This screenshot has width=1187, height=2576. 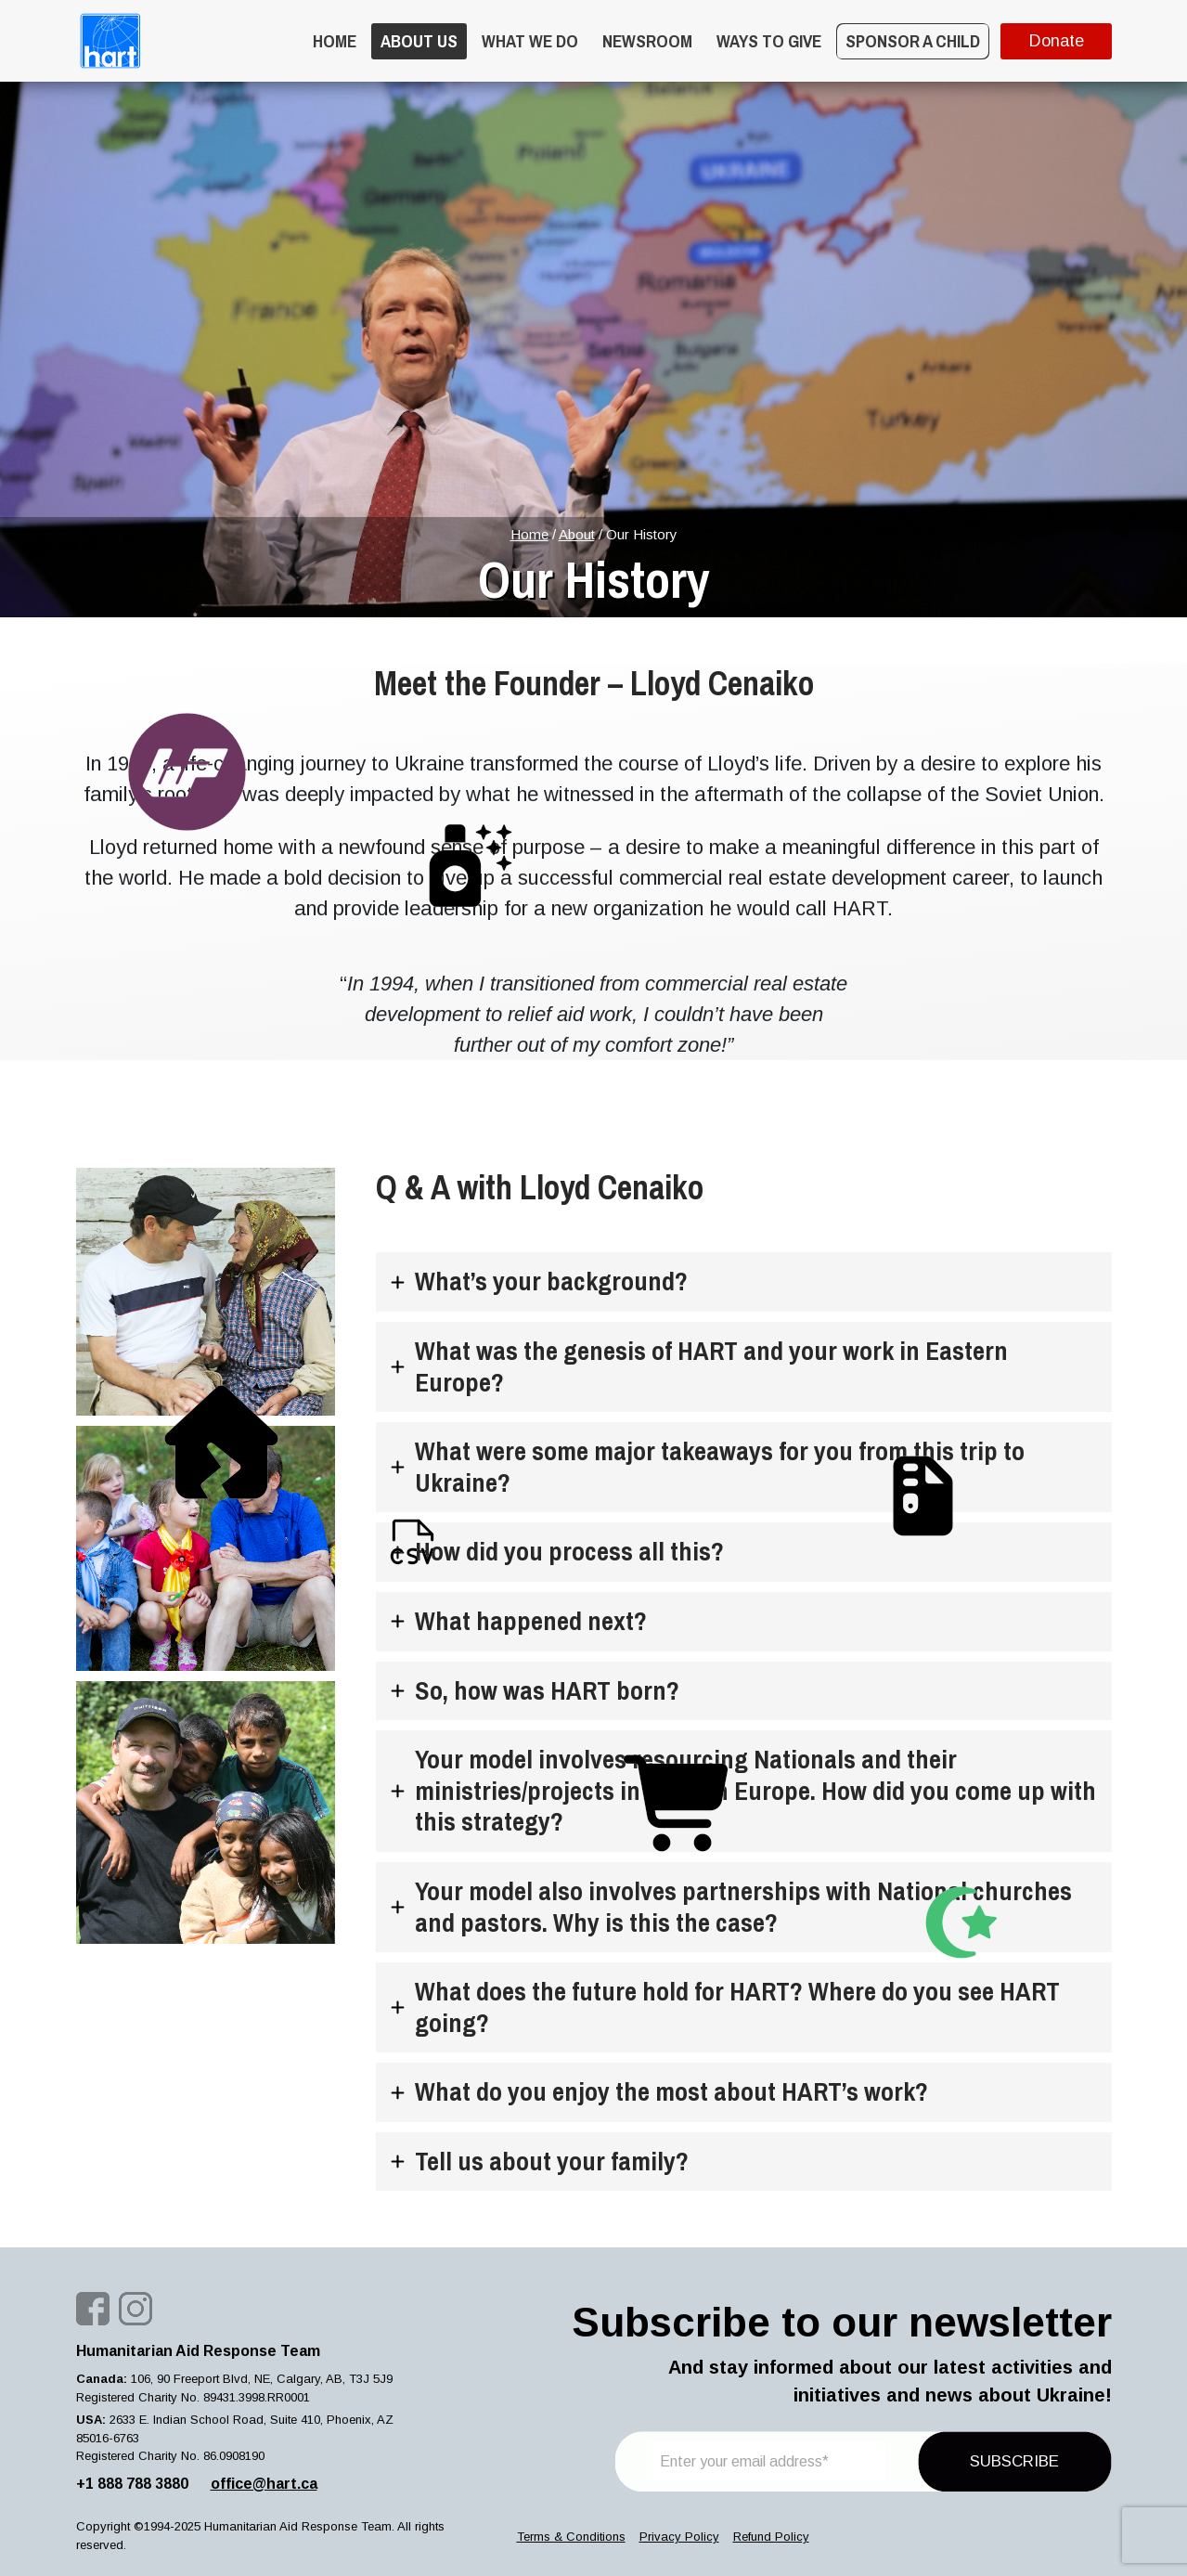 I want to click on view your shopping cart, so click(x=682, y=1805).